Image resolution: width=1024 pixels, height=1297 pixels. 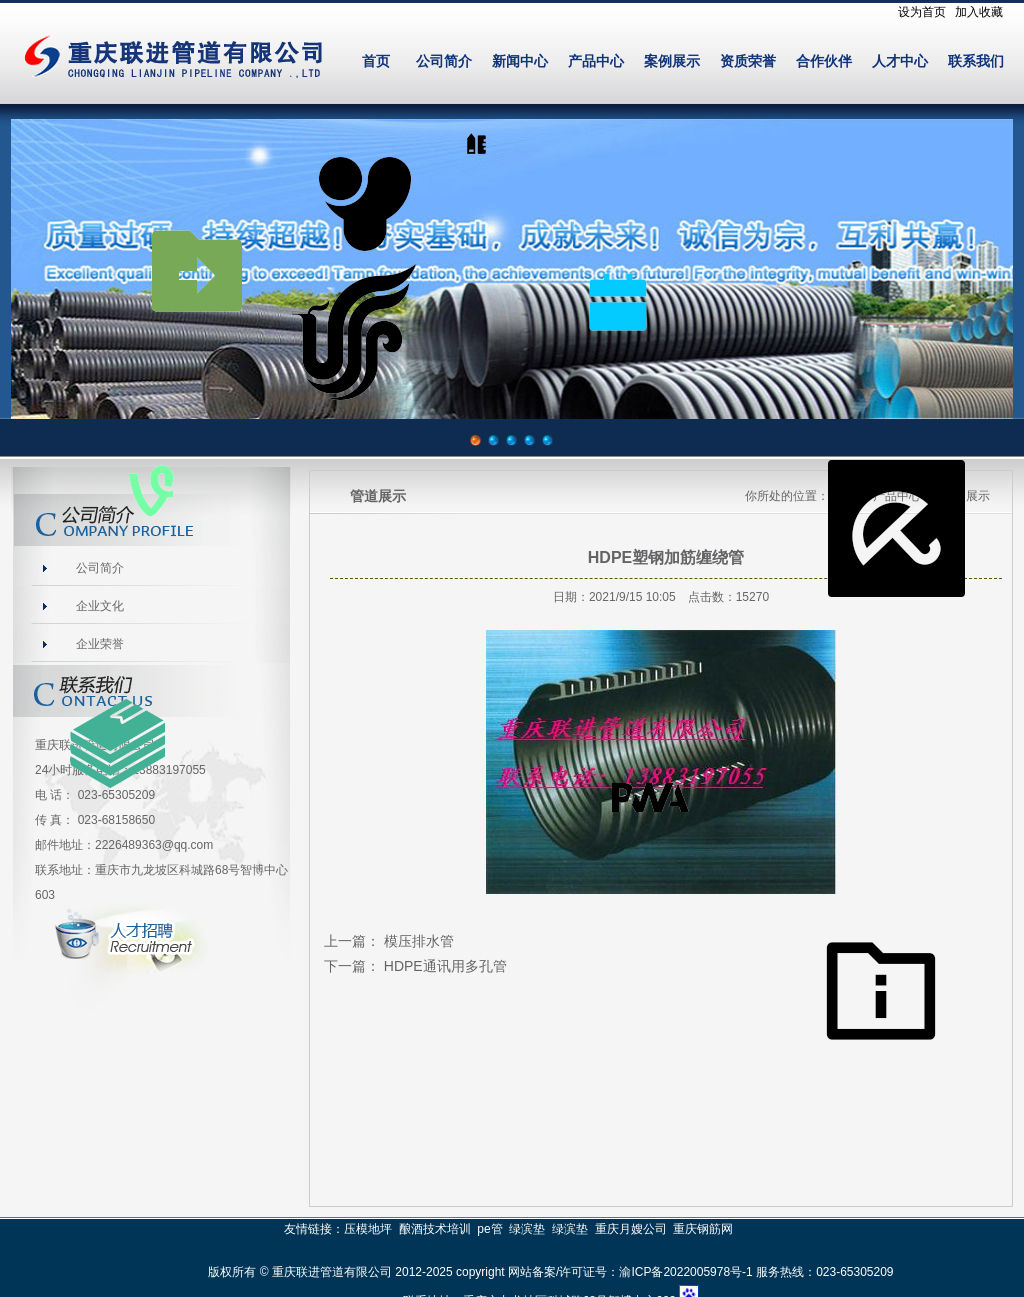 I want to click on access design or editing tools, so click(x=476, y=143).